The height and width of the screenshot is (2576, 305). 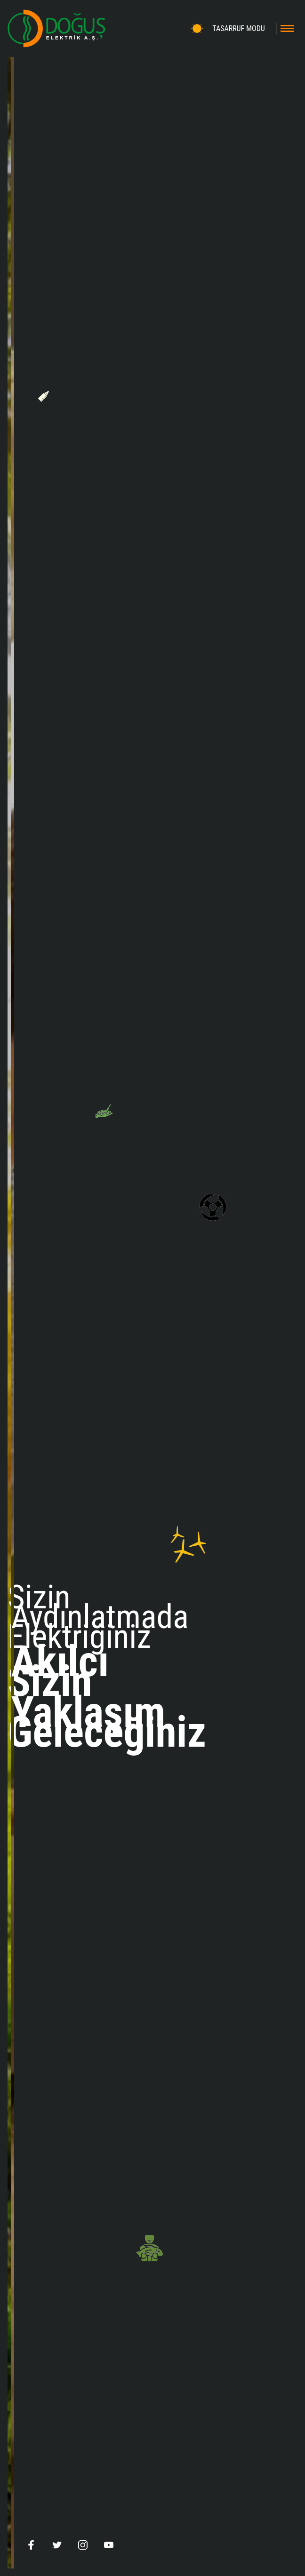 What do you see at coordinates (213, 1207) in the screenshot?
I see `throwing weapon or shuriken item in game inventory` at bounding box center [213, 1207].